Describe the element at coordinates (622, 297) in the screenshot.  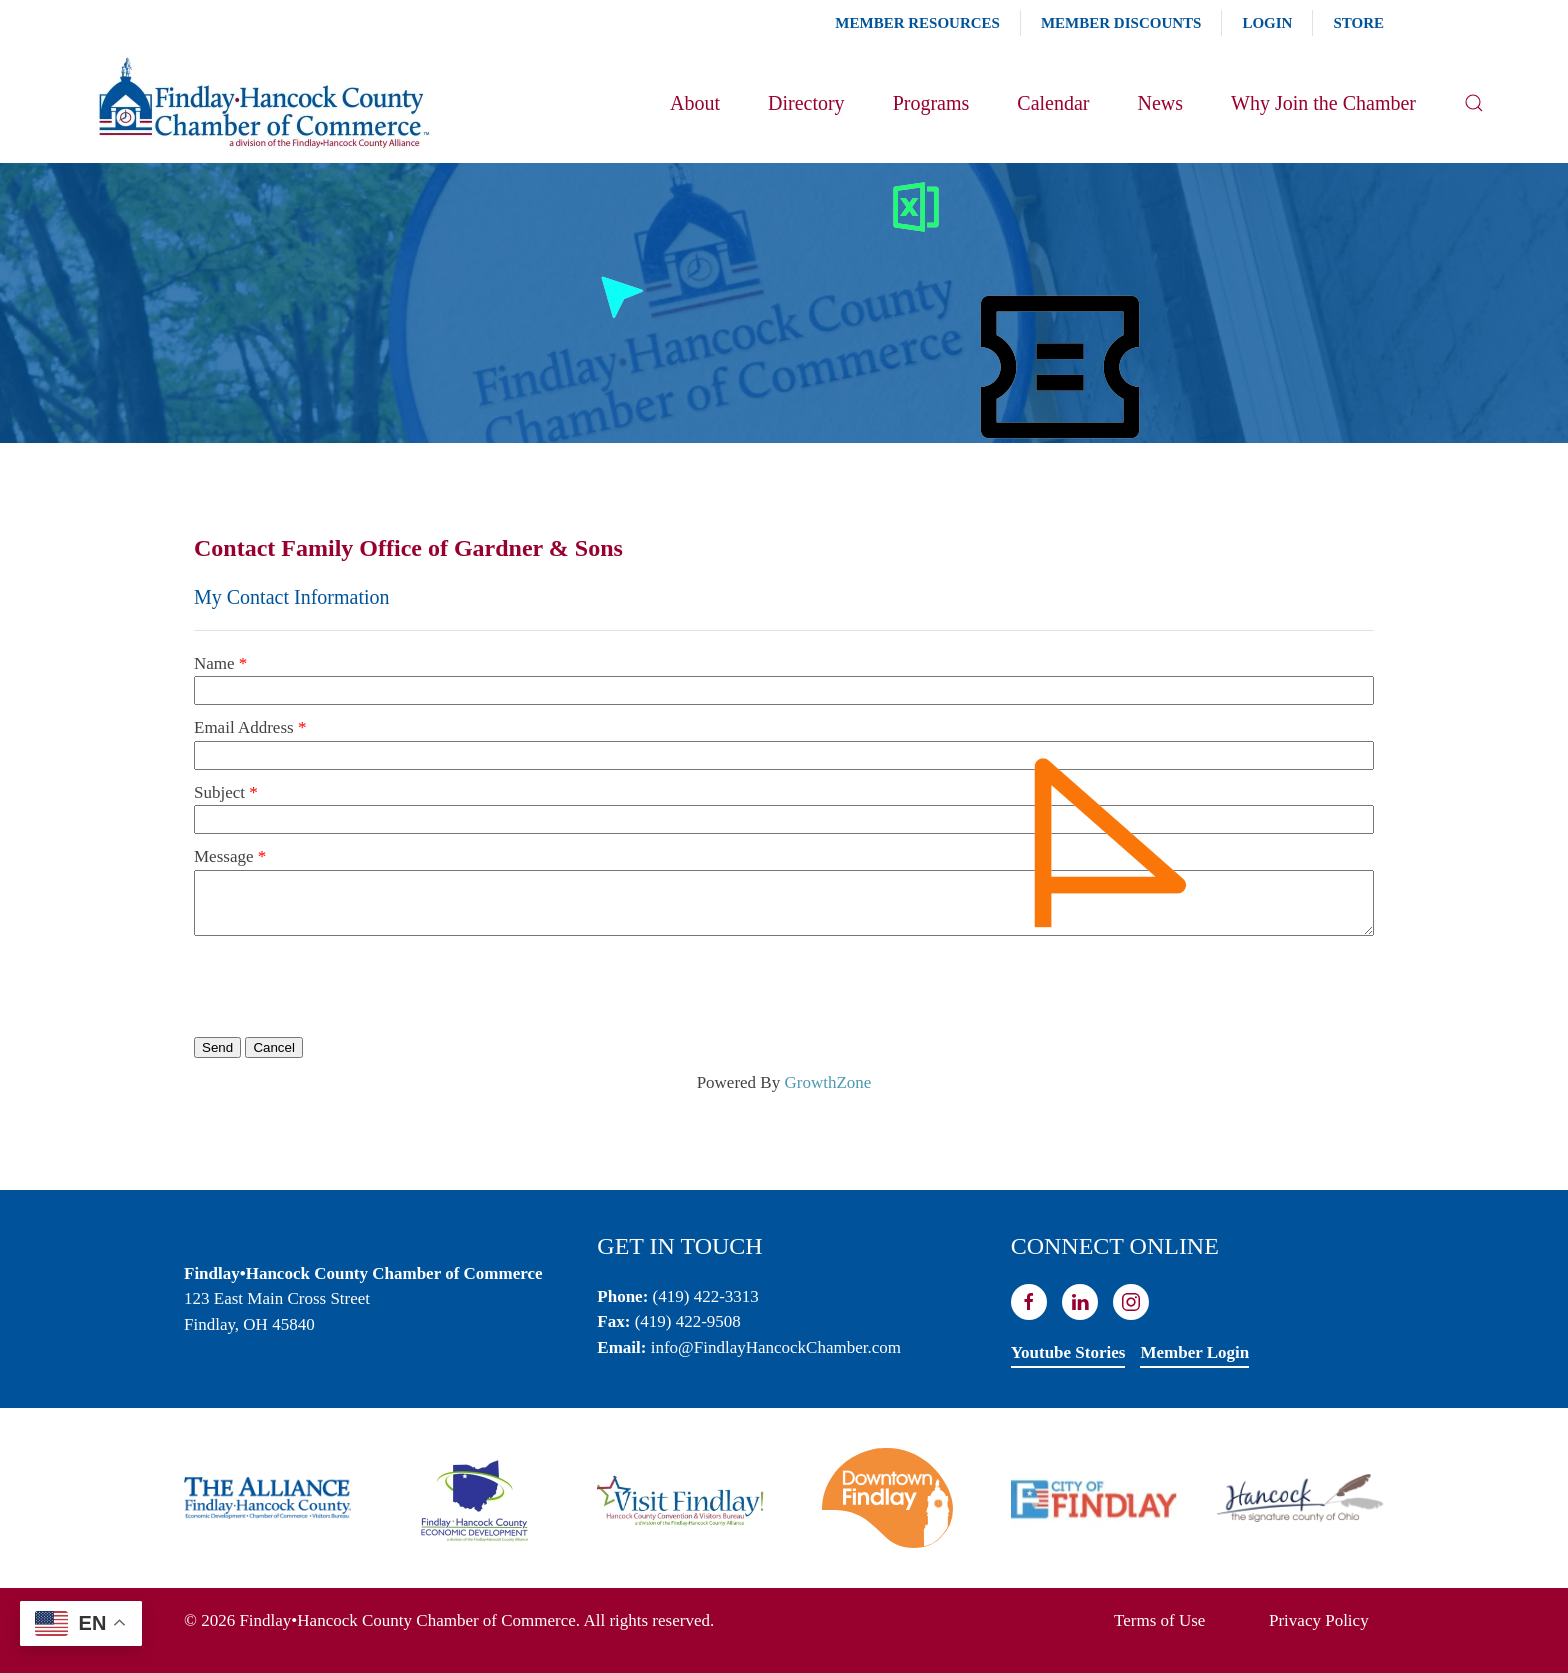
I see `start navigation to destination` at that location.